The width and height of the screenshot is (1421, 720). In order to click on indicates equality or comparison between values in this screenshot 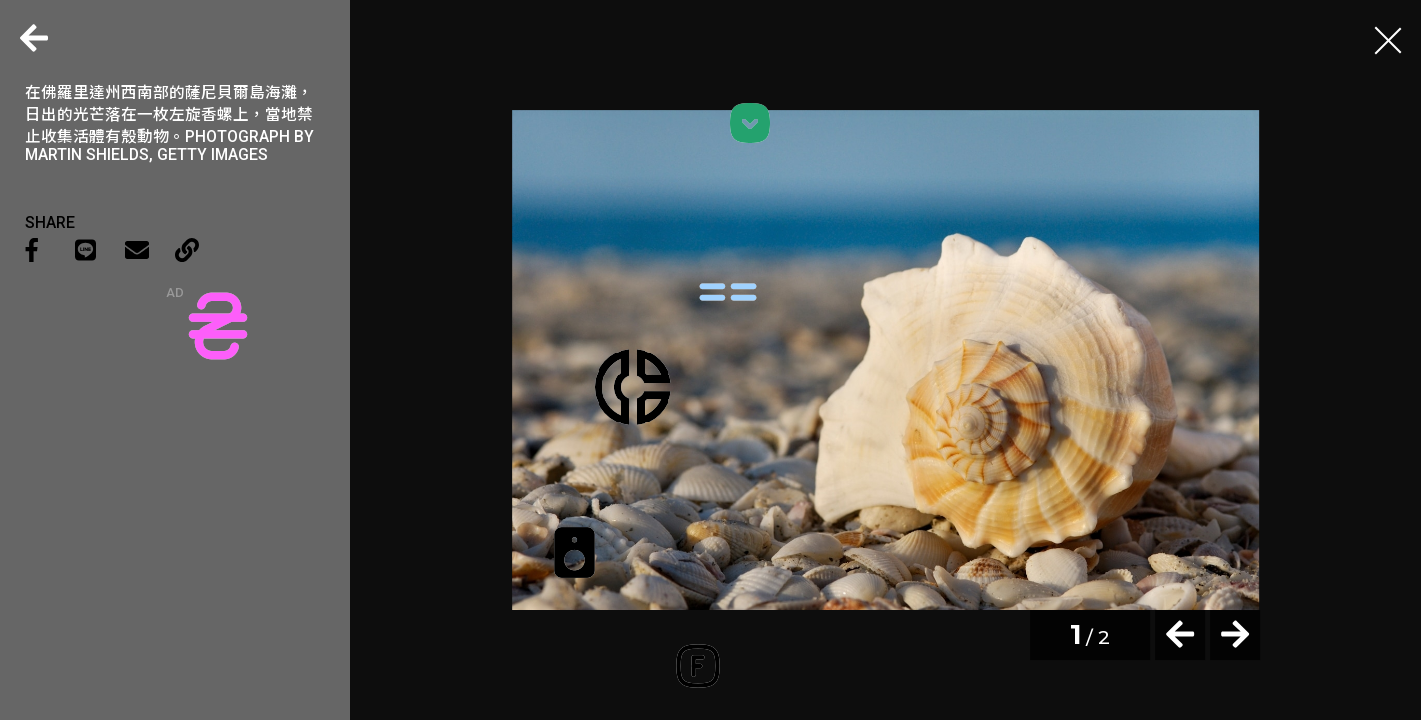, I will do `click(728, 292)`.